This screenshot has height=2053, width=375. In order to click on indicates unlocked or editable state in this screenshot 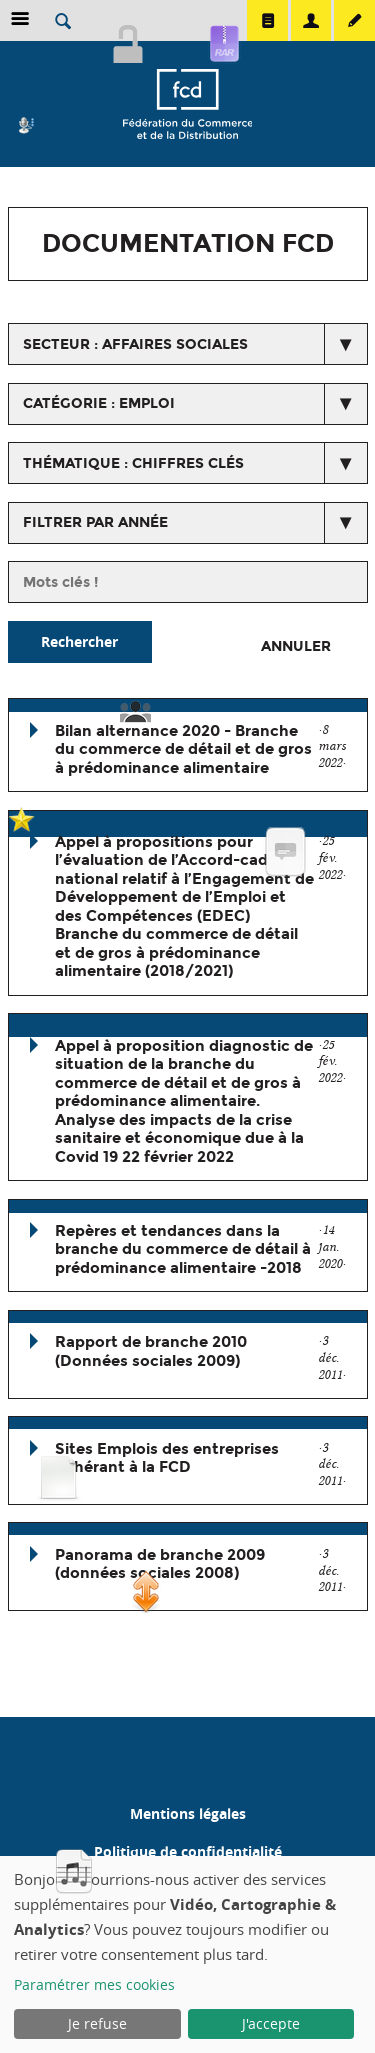, I will do `click(128, 44)`.